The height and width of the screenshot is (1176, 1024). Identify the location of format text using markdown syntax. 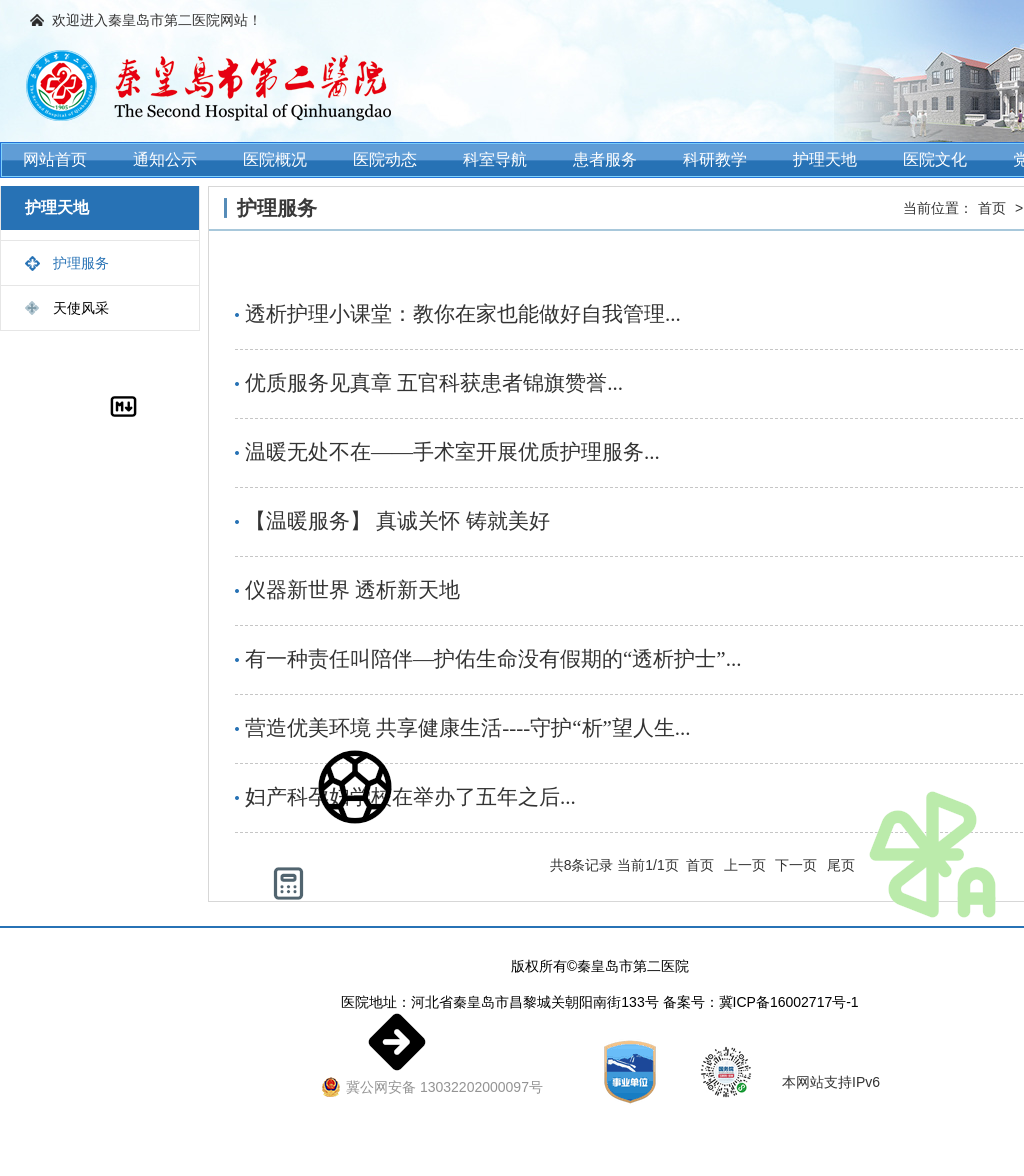
(123, 406).